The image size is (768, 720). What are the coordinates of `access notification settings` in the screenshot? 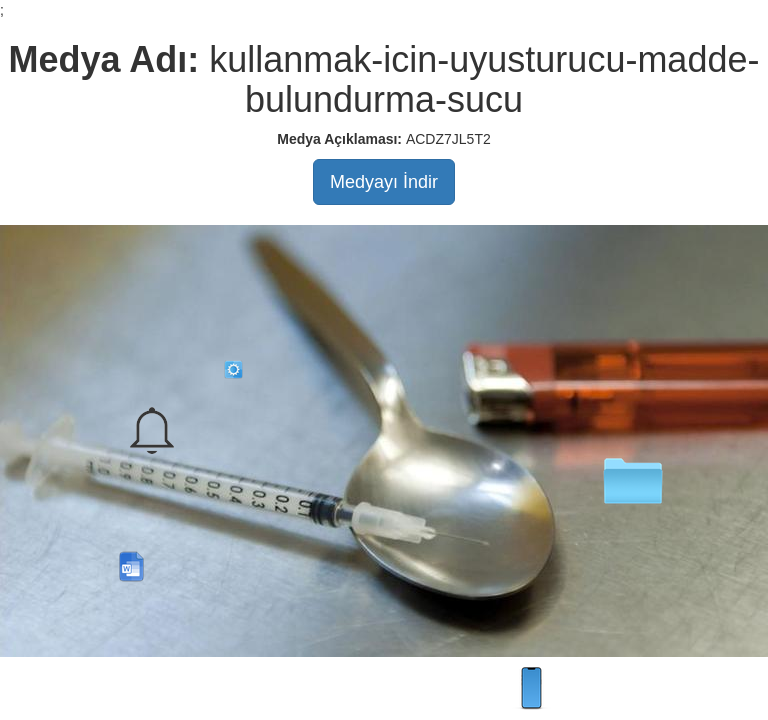 It's located at (152, 429).